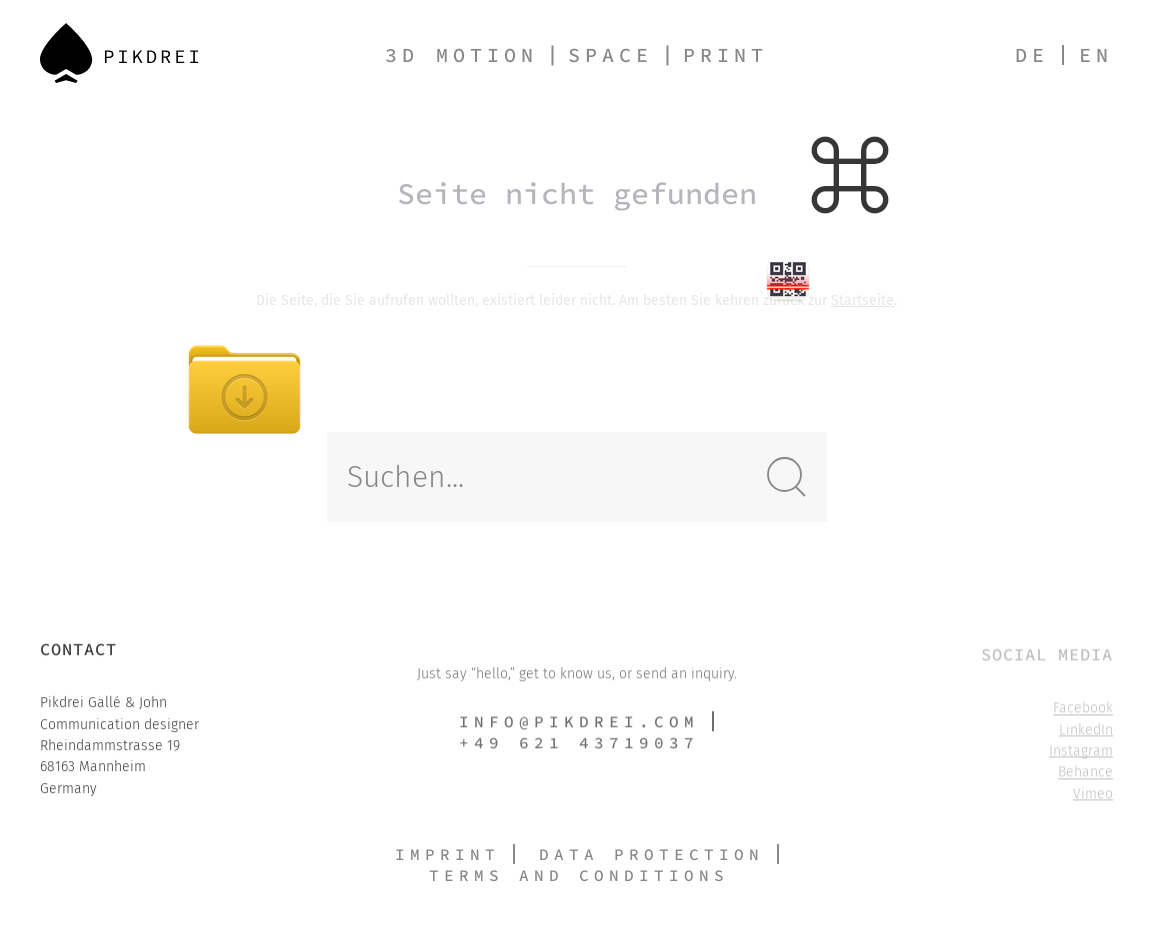 The image size is (1153, 925). What do you see at coordinates (788, 279) in the screenshot?
I see `open QR code scanner app` at bounding box center [788, 279].